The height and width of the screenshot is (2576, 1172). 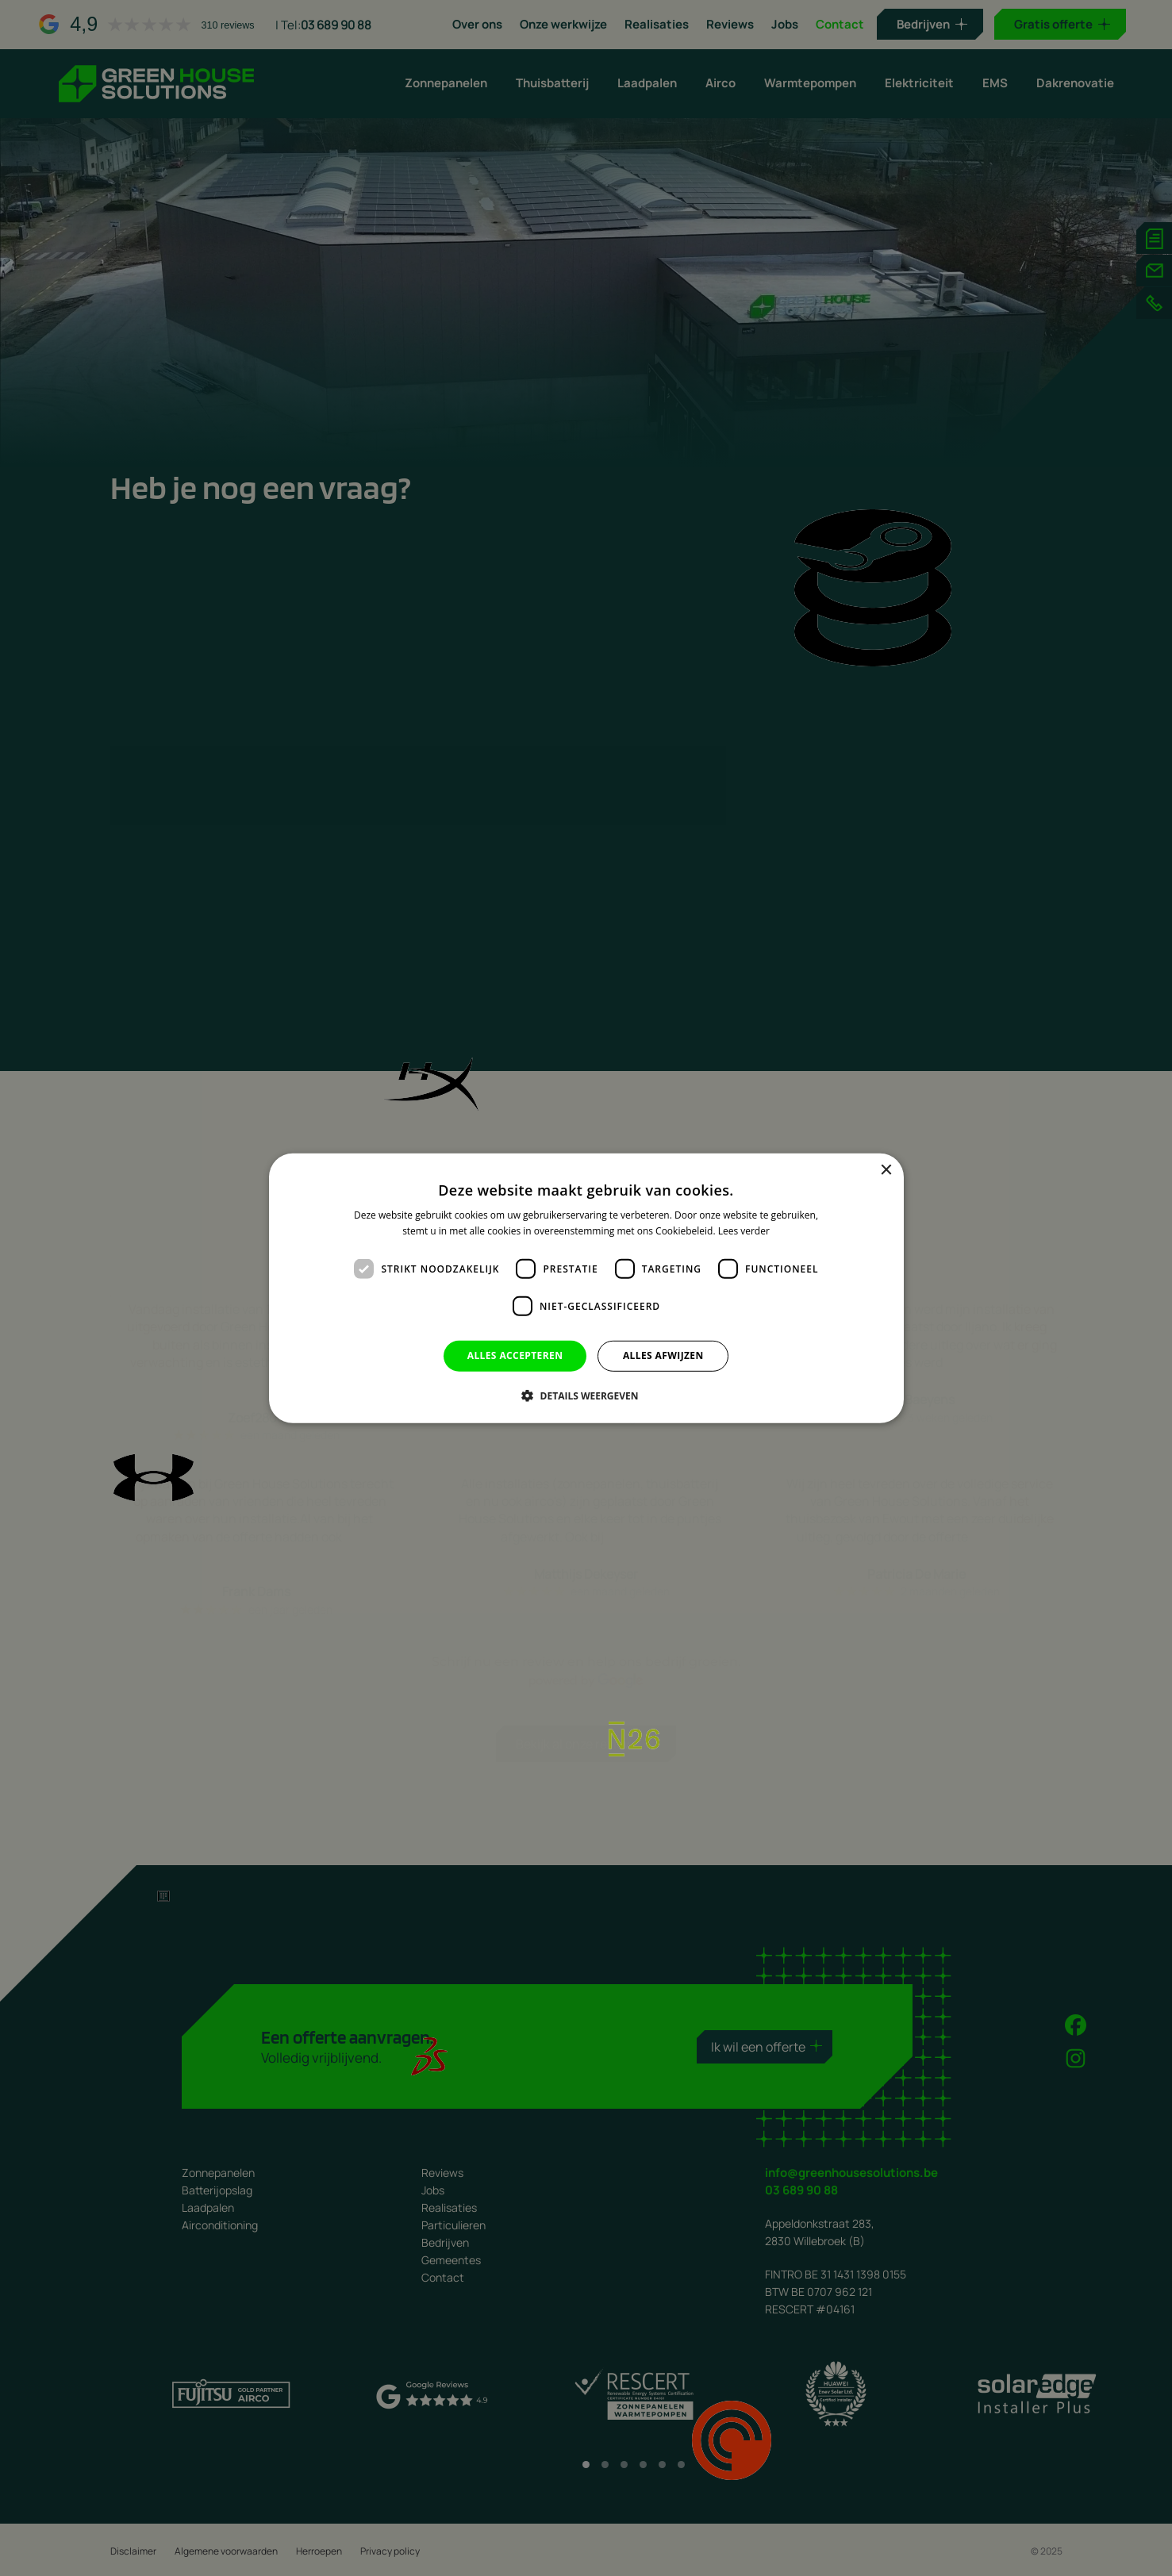 What do you see at coordinates (163, 1896) in the screenshot?
I see `switch to kanban board view` at bounding box center [163, 1896].